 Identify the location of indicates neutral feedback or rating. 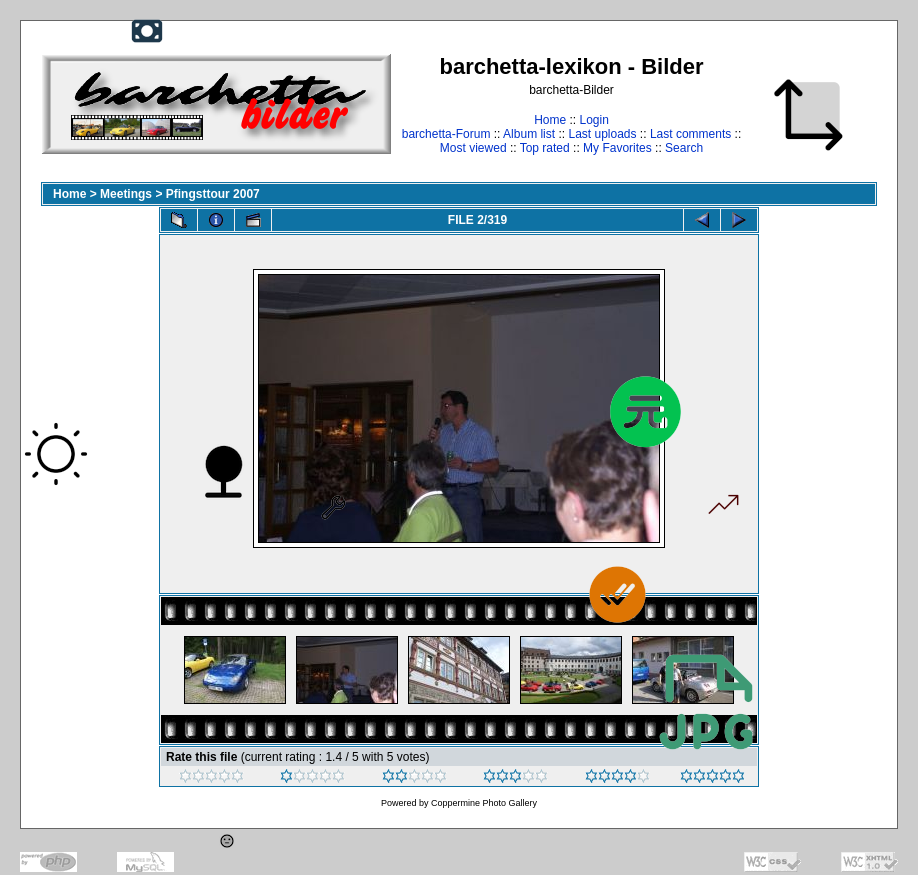
(227, 841).